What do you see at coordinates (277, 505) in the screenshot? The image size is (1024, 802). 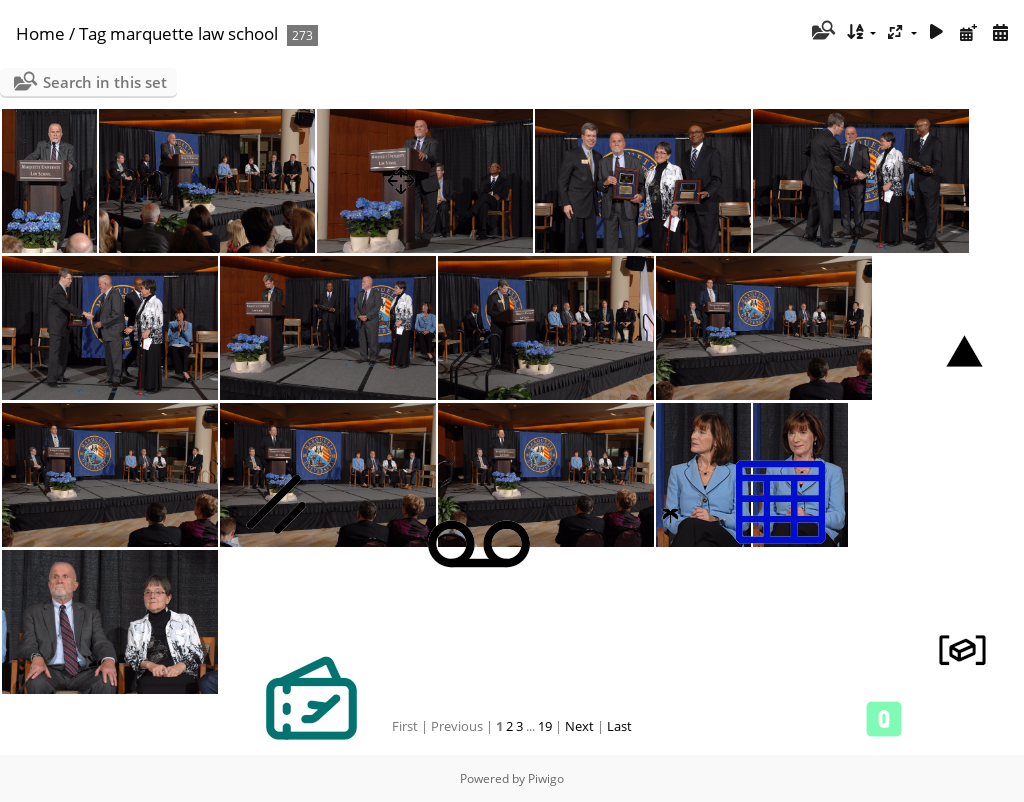 I see `indicates loading or processing status` at bounding box center [277, 505].